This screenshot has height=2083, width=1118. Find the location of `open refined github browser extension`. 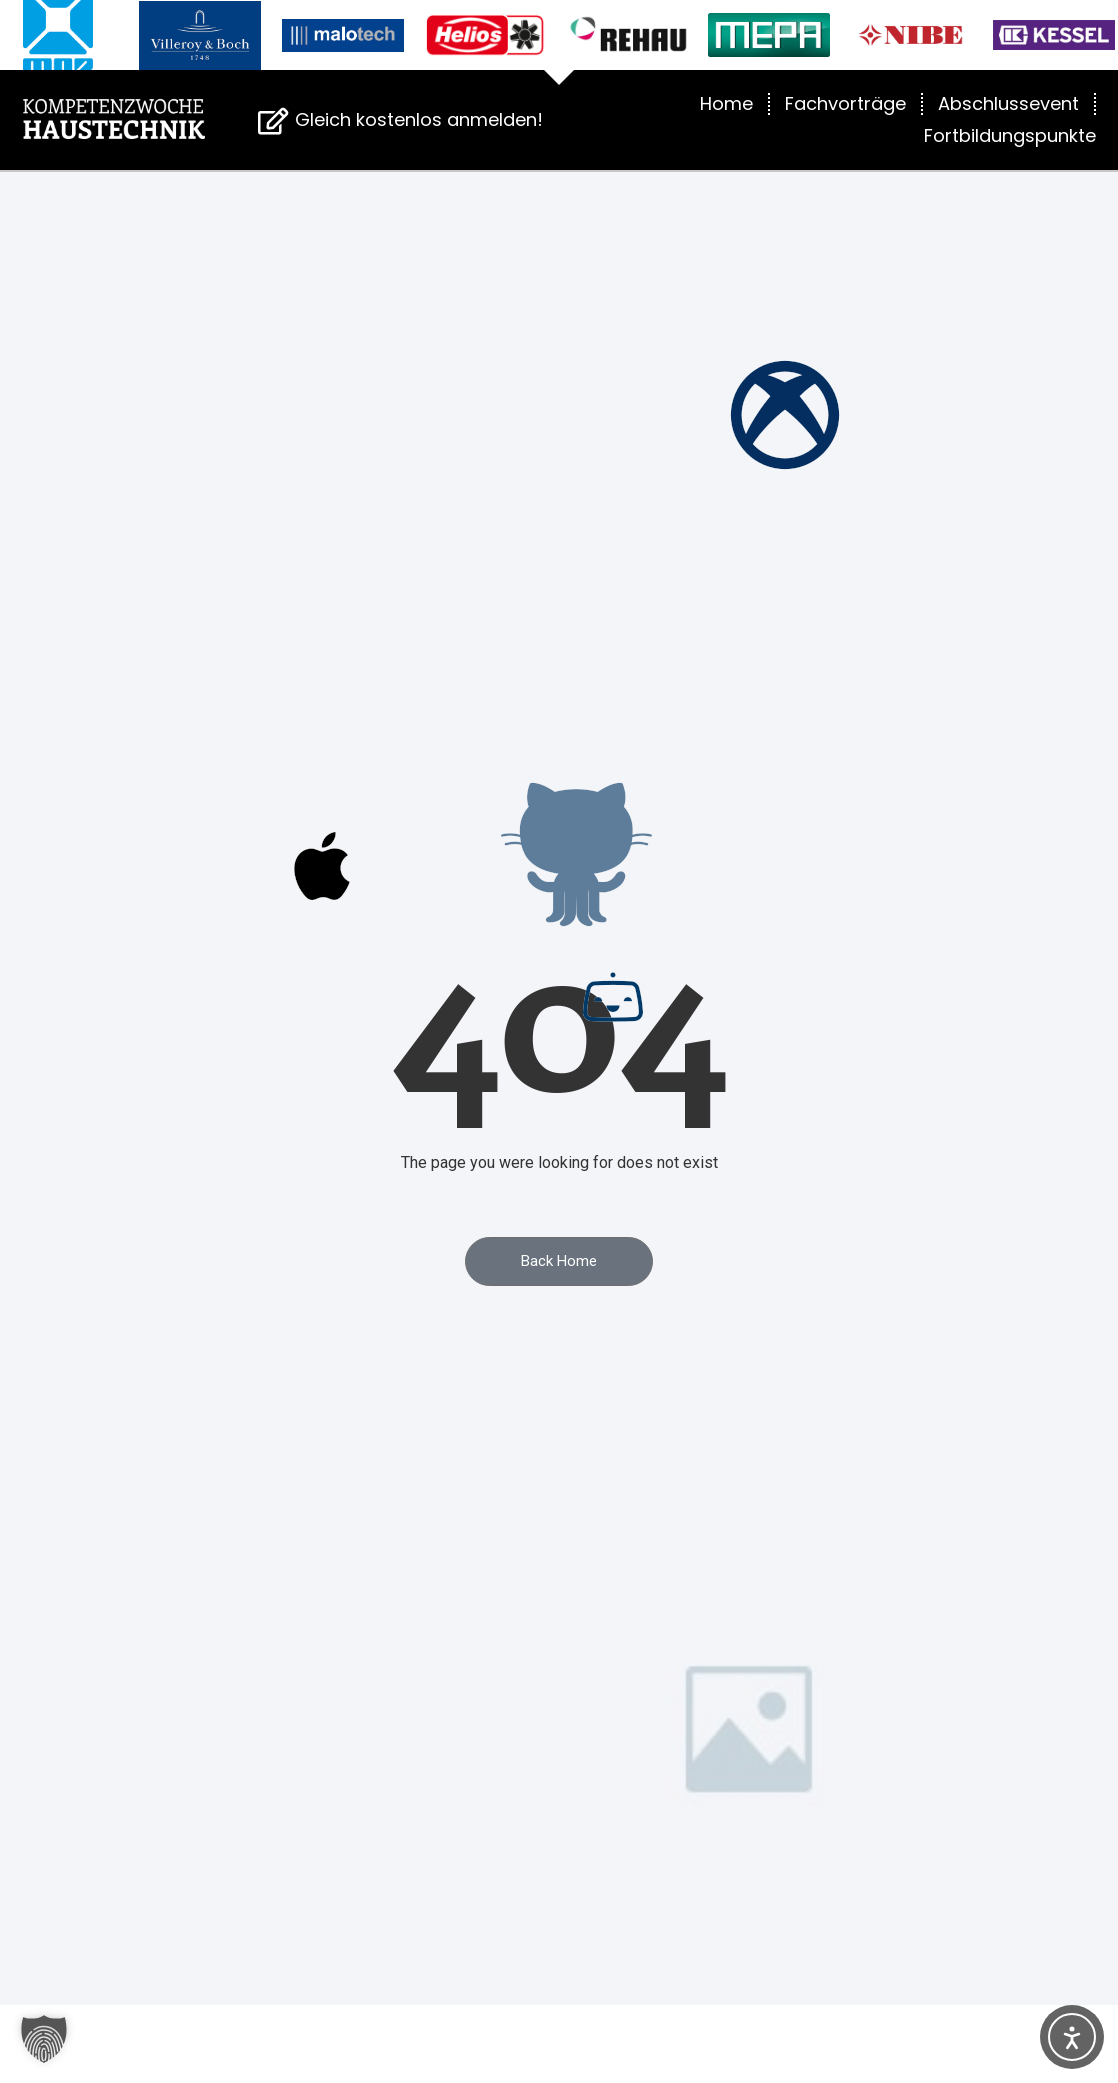

open refined github browser extension is located at coordinates (576, 854).